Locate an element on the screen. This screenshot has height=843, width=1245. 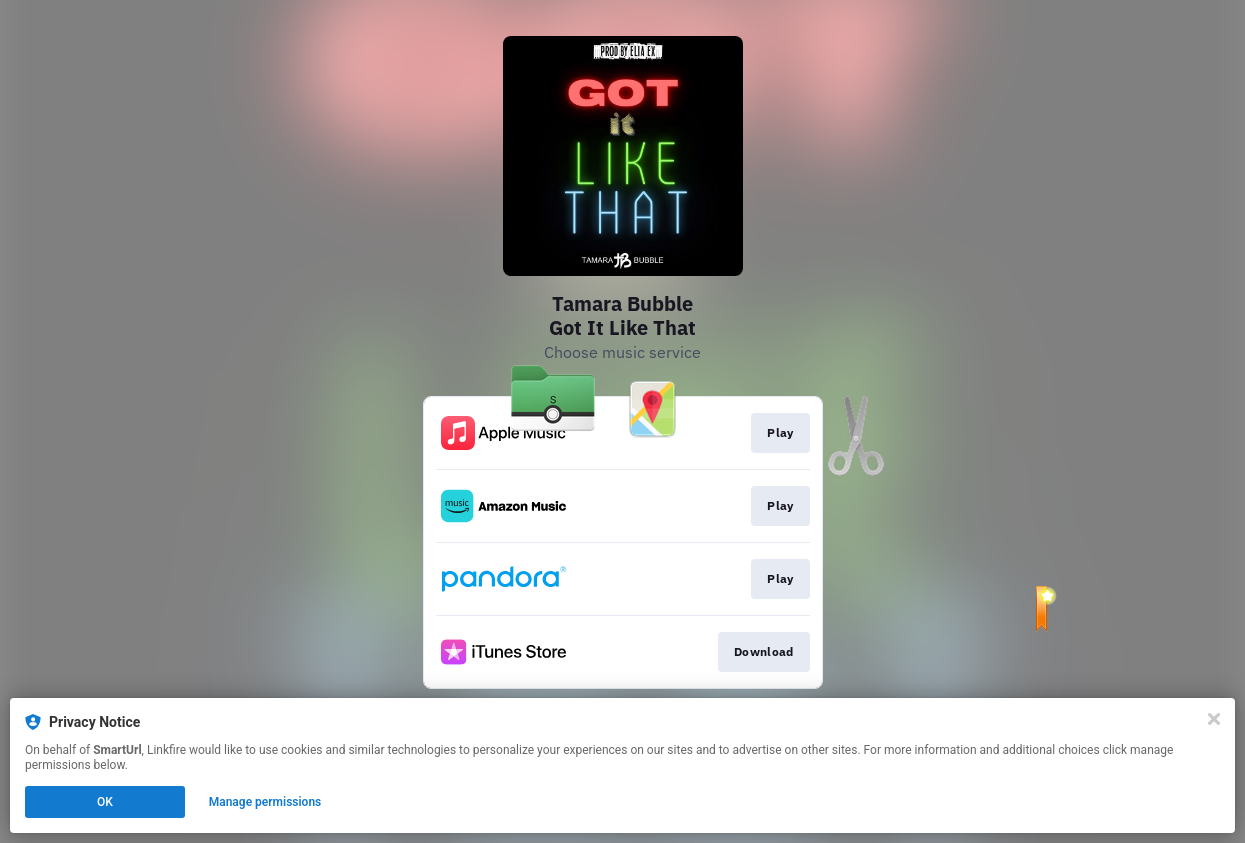
folder containing Pokémon Safari Ball themed content is located at coordinates (552, 400).